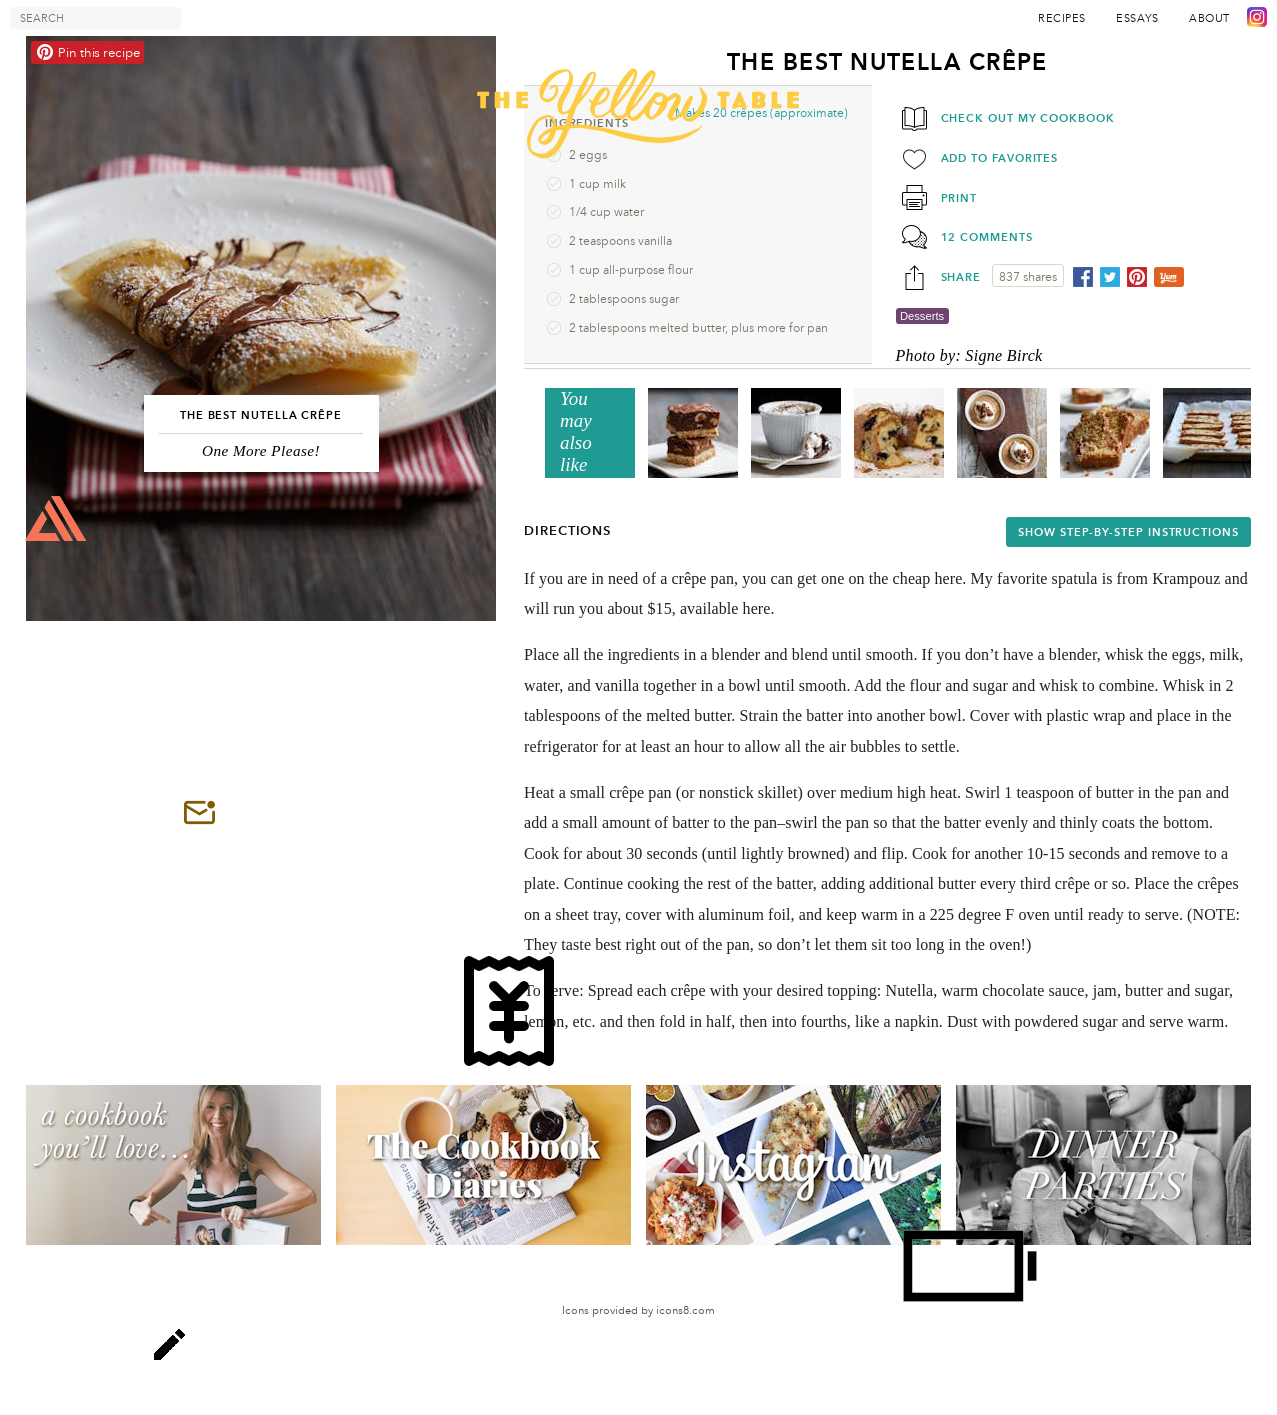  What do you see at coordinates (55, 518) in the screenshot?
I see `AWS Amplify logo` at bounding box center [55, 518].